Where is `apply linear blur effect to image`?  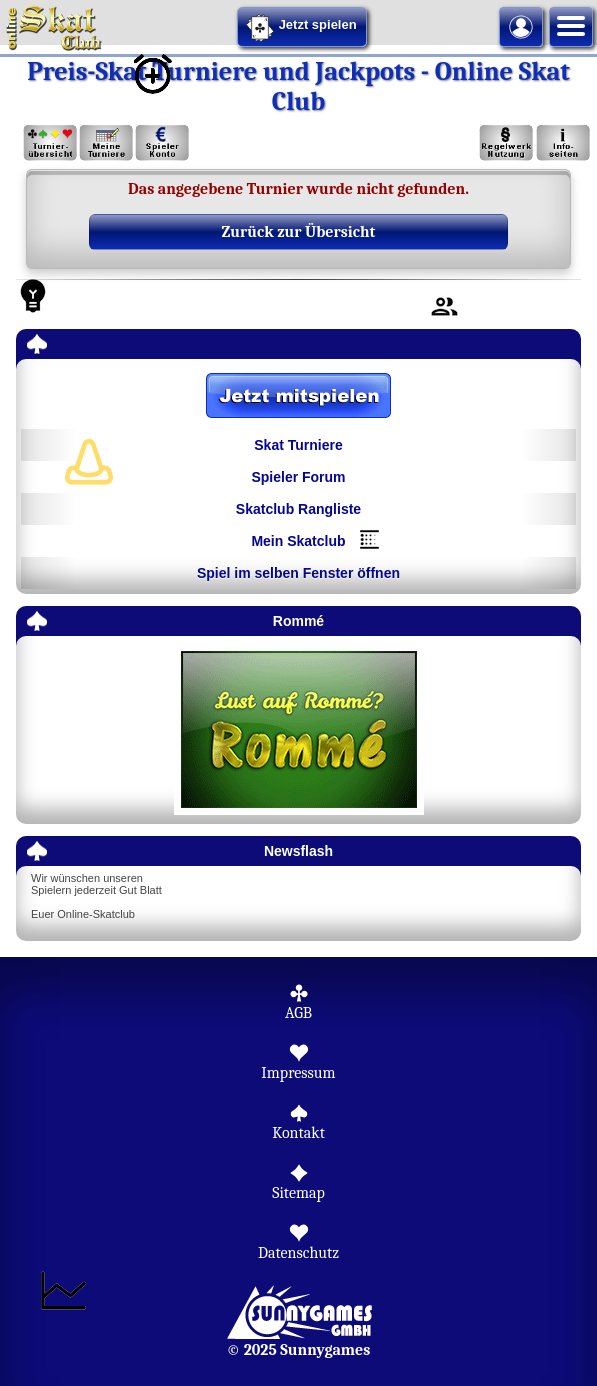 apply linear blur effect to image is located at coordinates (369, 539).